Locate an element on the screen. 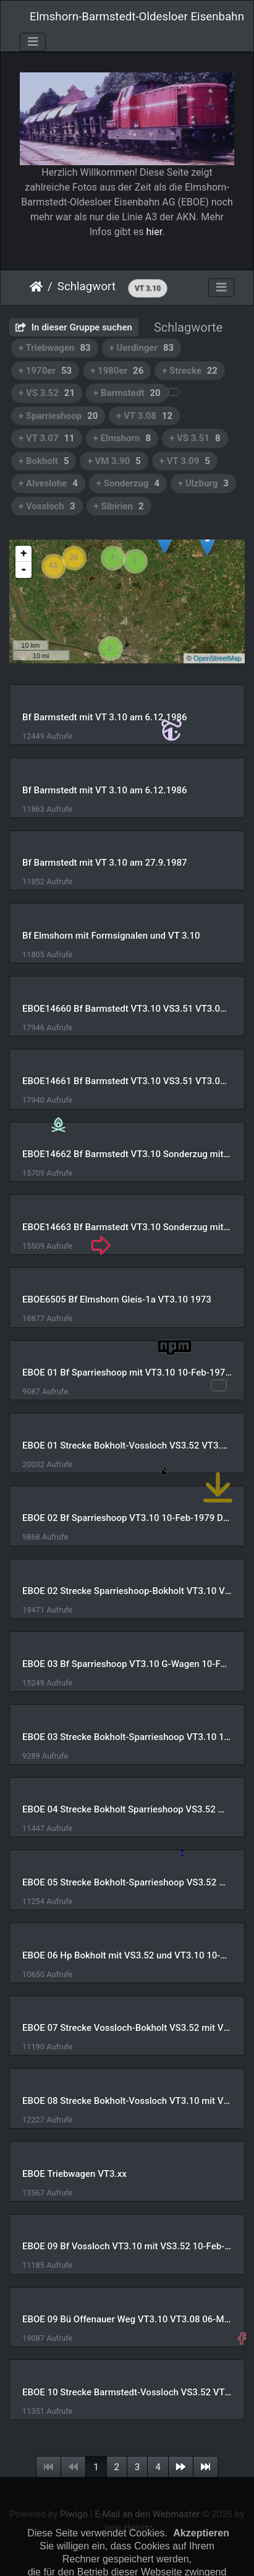  open your inbox is located at coordinates (219, 1385).